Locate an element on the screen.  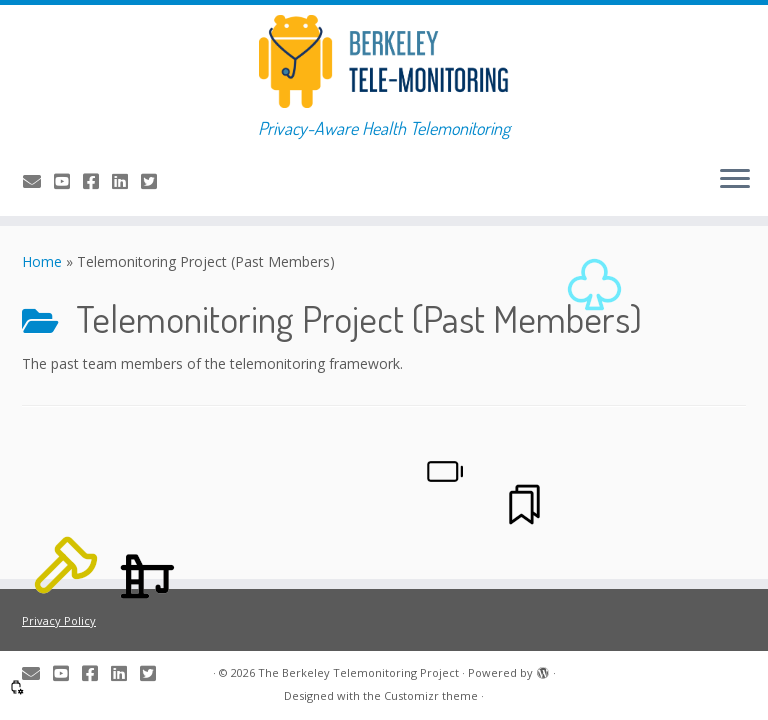
club suit symbol for card games is located at coordinates (594, 285).